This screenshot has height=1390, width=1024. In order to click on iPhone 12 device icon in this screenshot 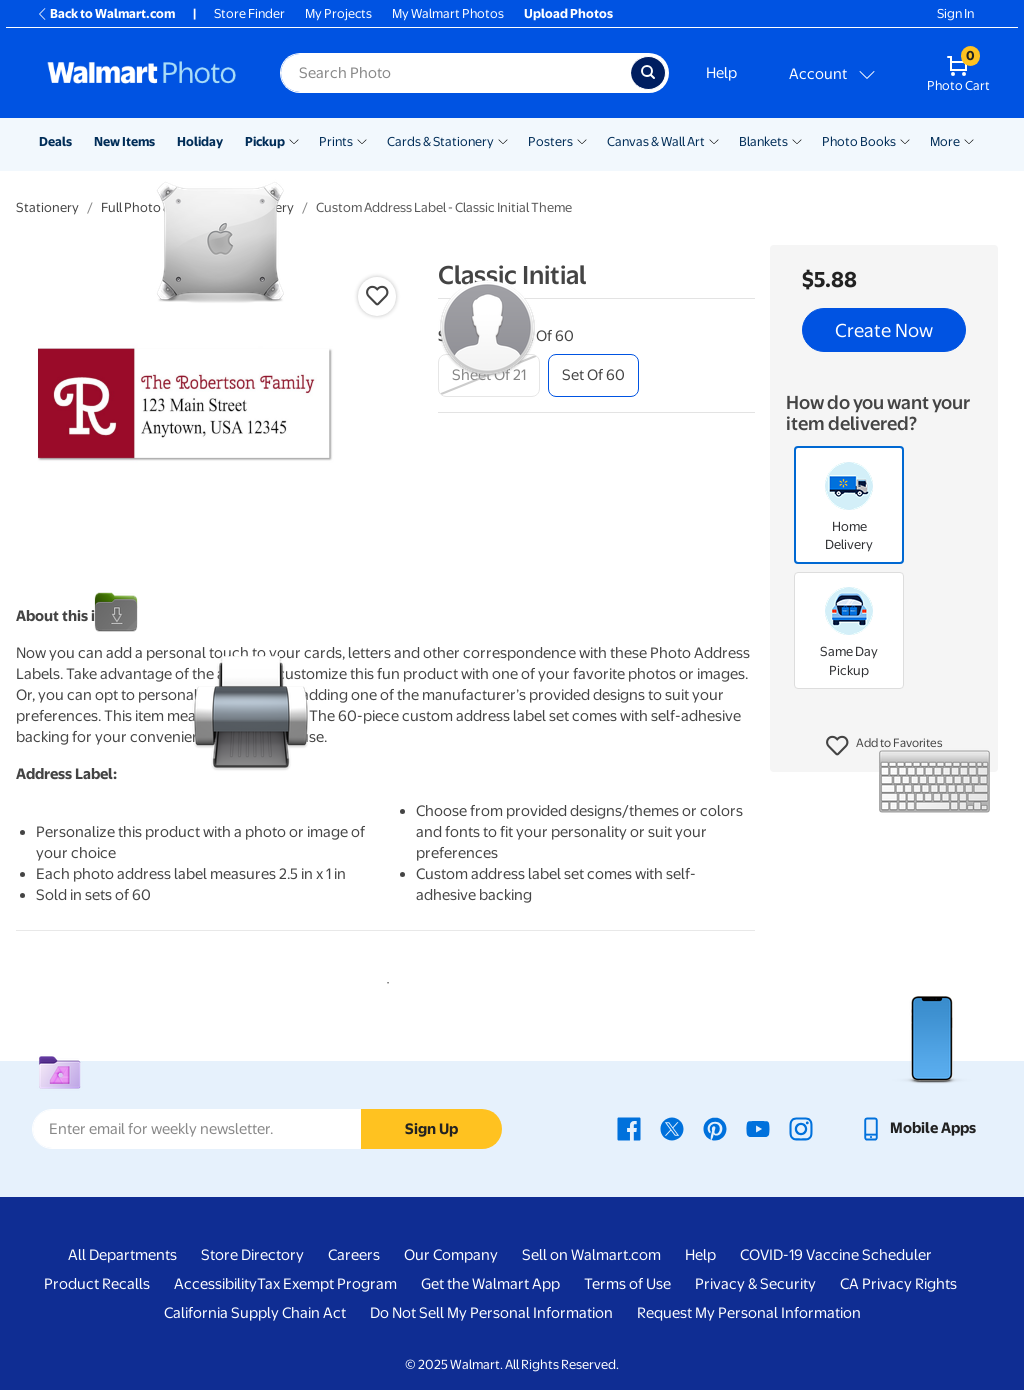, I will do `click(932, 1040)`.